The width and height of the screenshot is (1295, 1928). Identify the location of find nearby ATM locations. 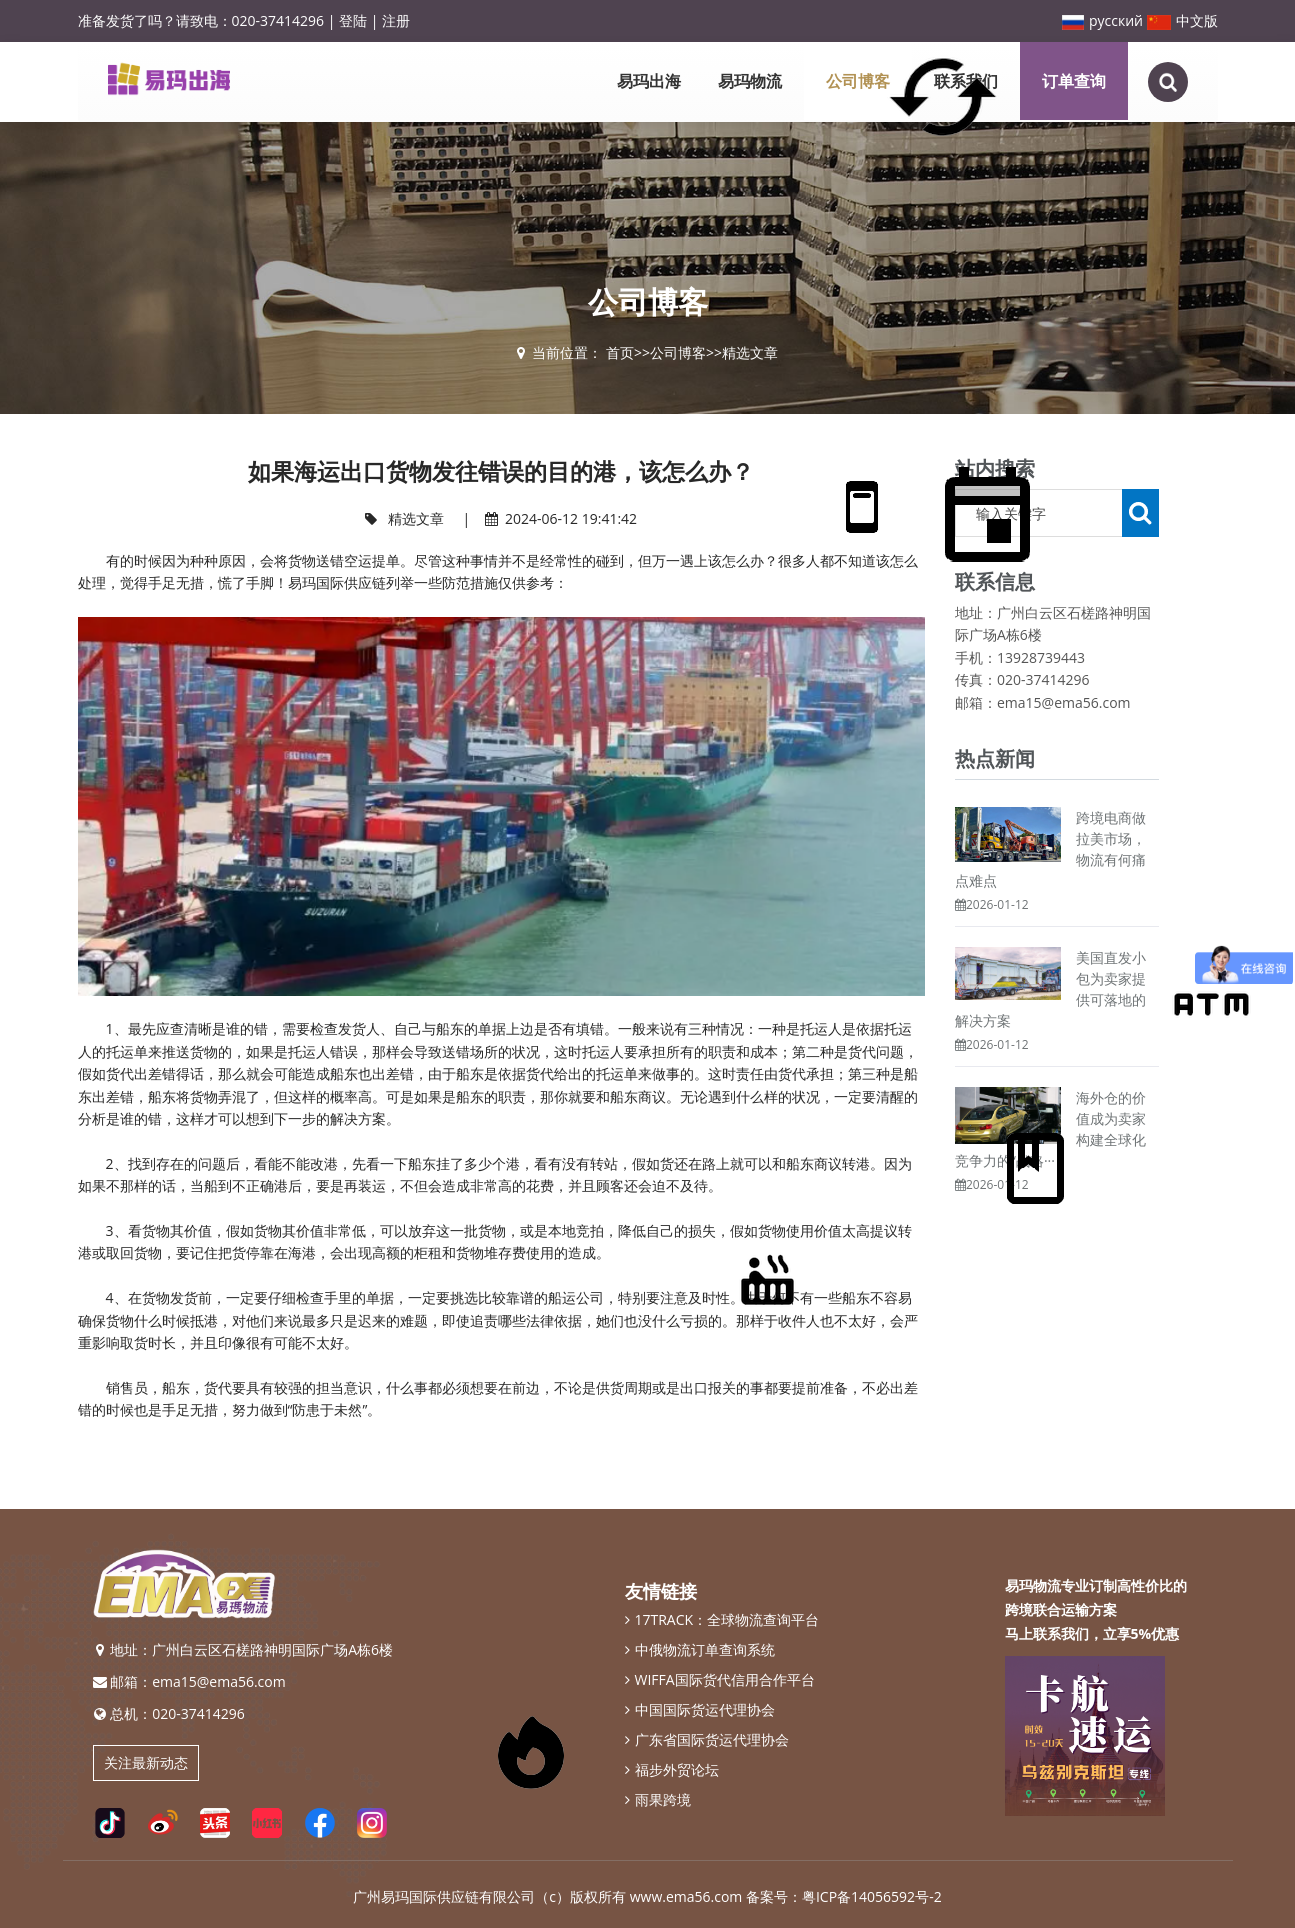
(1211, 1004).